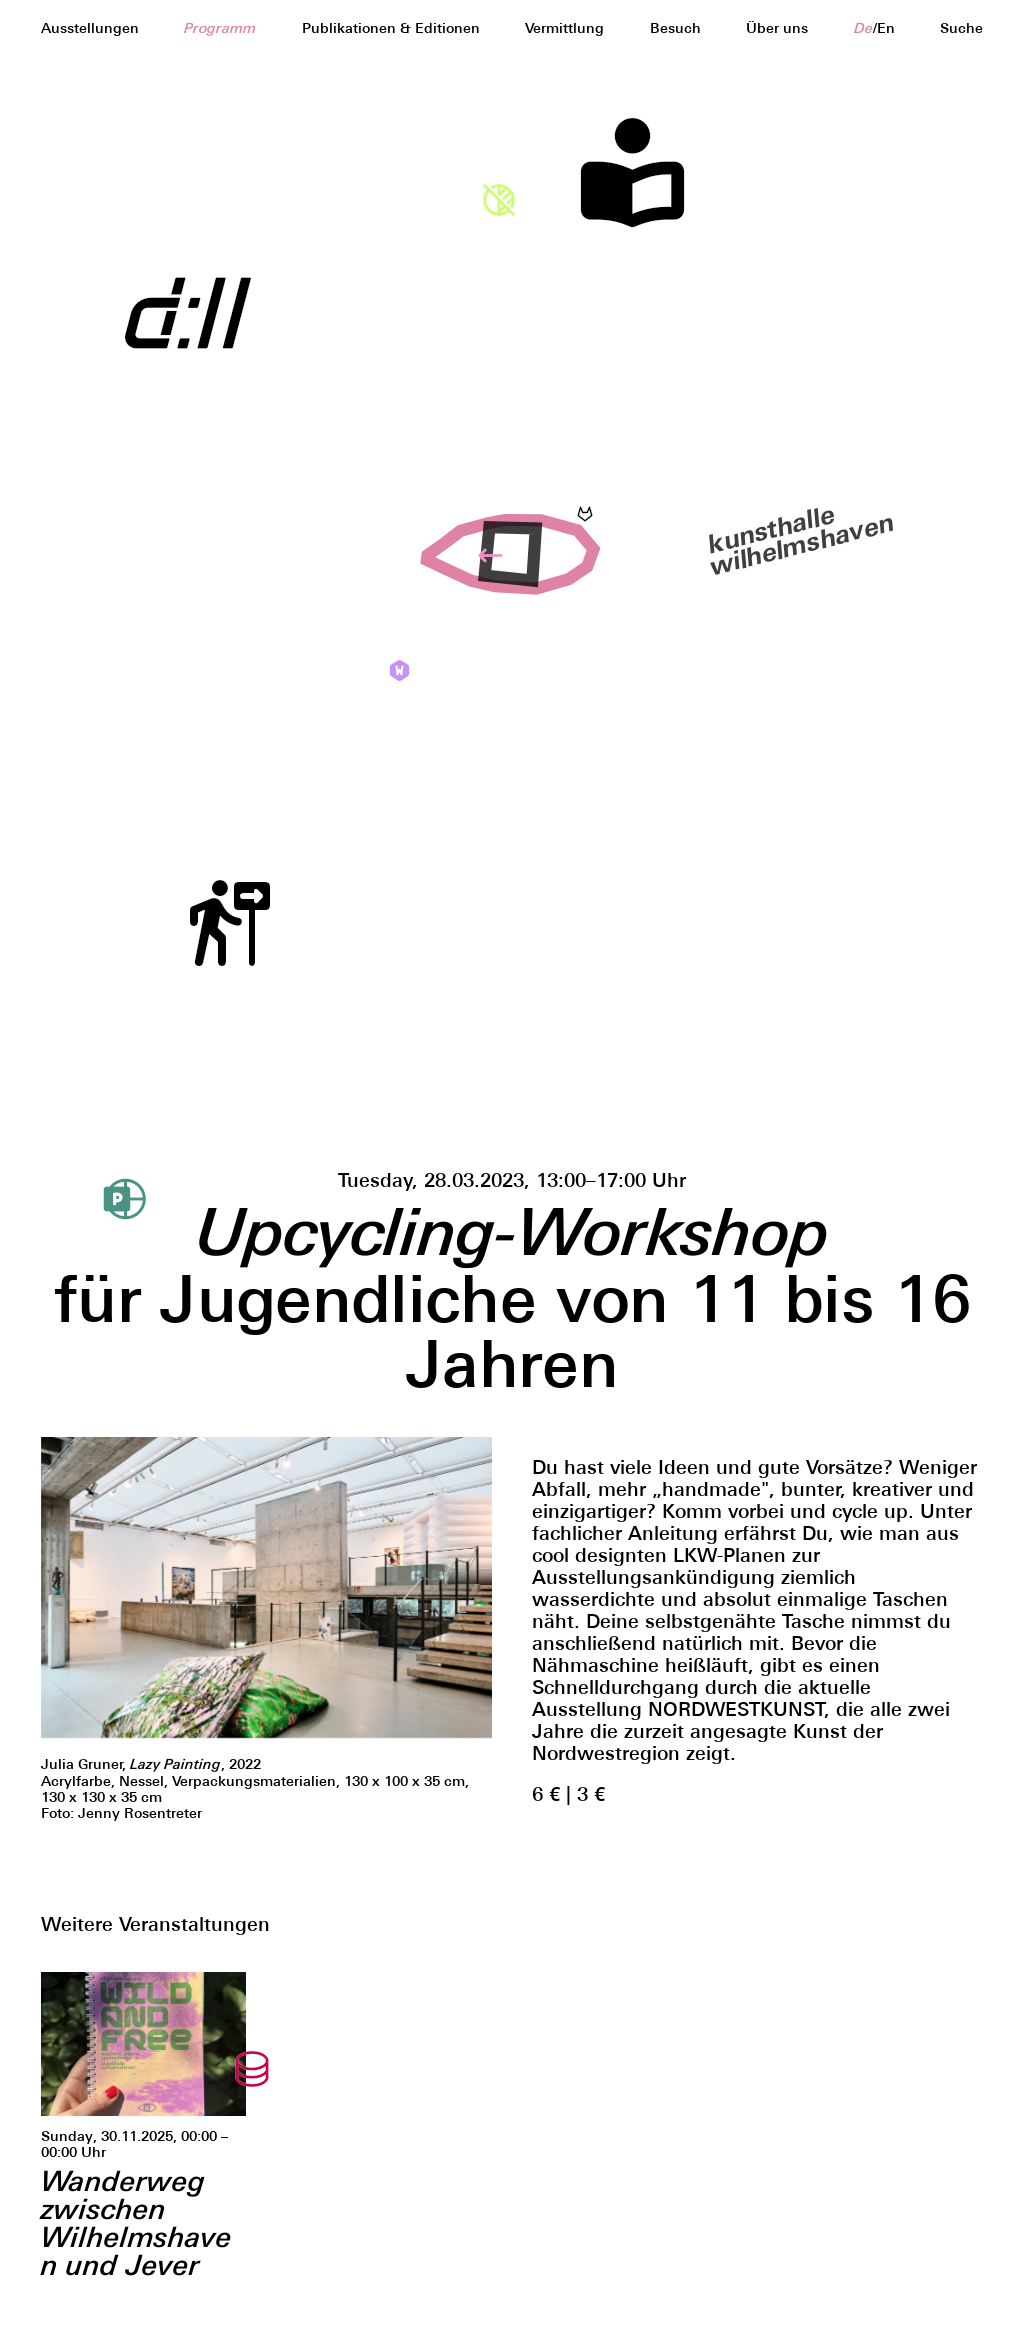 This screenshot has height=2338, width=1024. I want to click on link to GitLab repository, so click(585, 514).